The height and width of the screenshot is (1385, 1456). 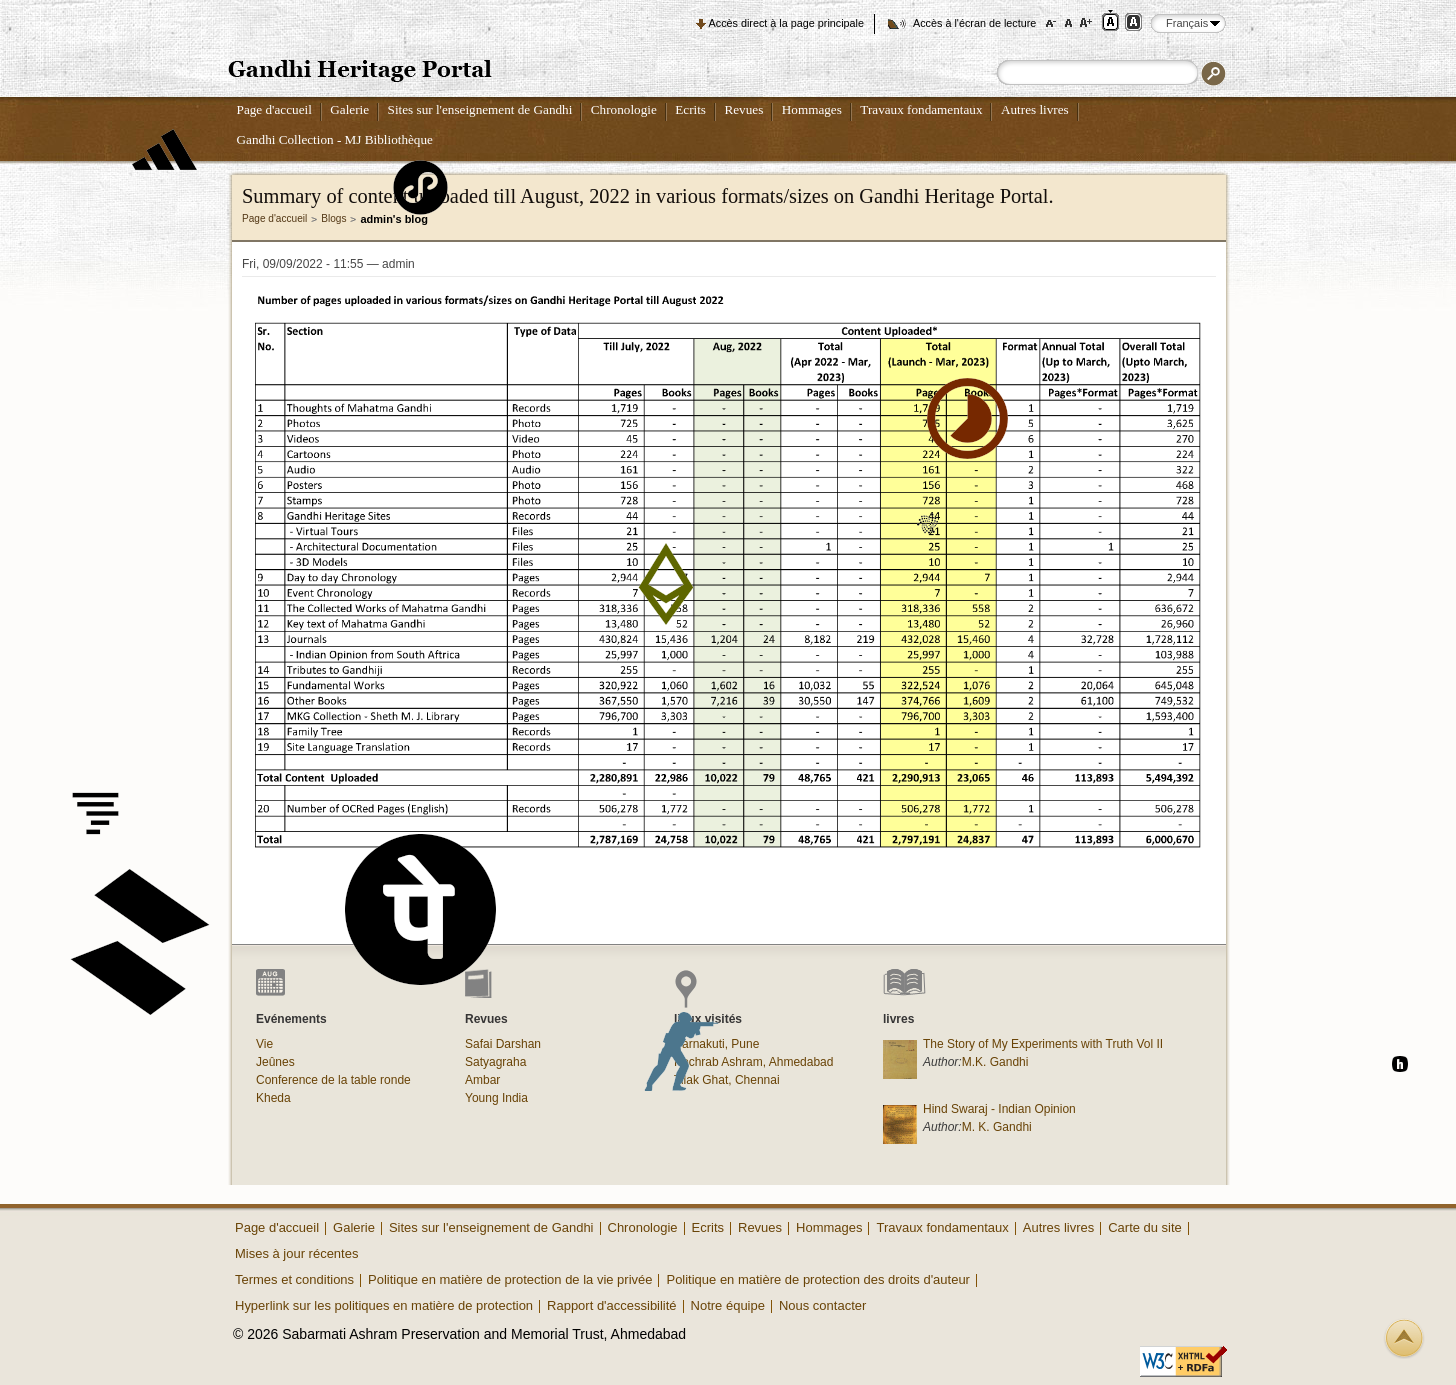 I want to click on adidas brand logo, so click(x=164, y=149).